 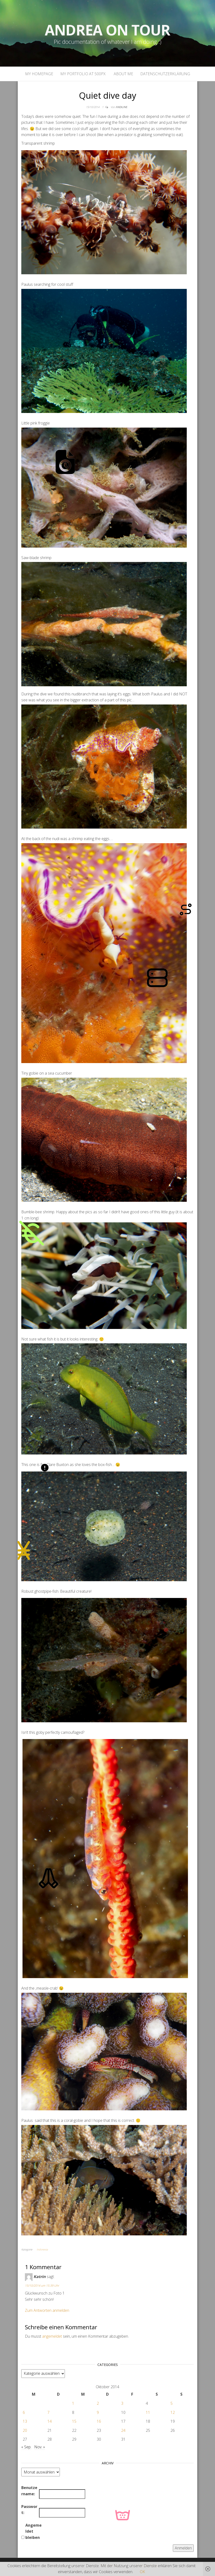 I want to click on view navigation route, so click(x=186, y=909).